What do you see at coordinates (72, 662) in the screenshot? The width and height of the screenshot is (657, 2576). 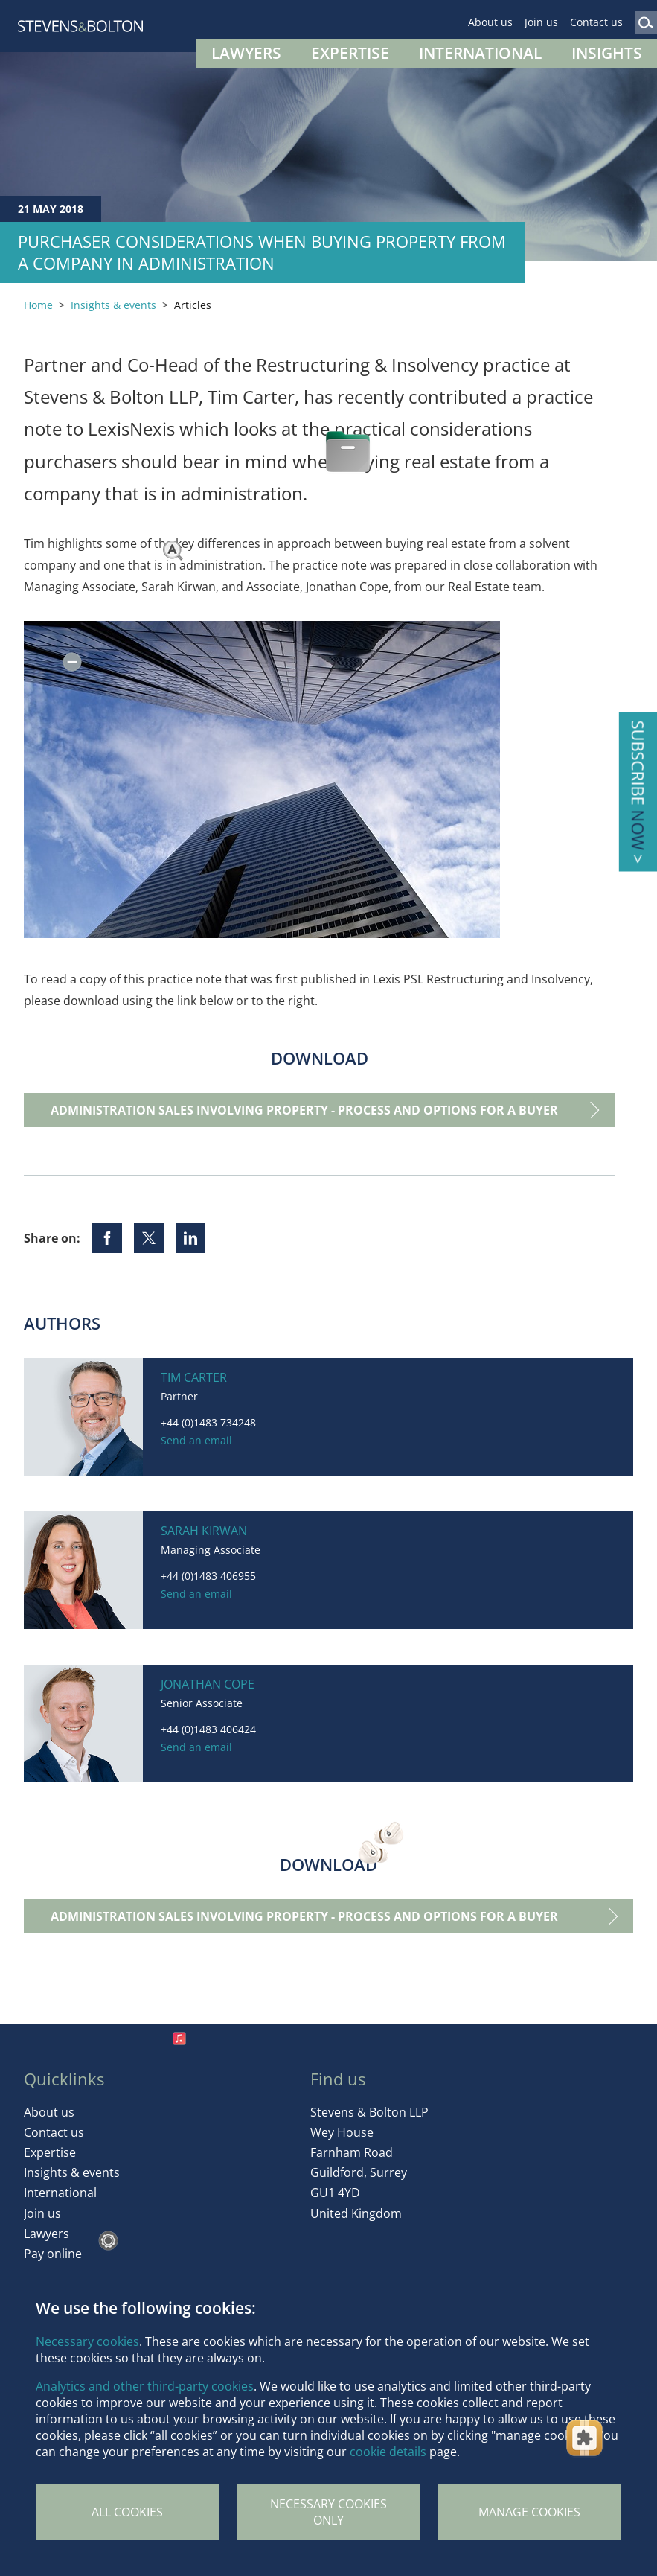 I see `indicates file excluded from dropbox selective sync` at bounding box center [72, 662].